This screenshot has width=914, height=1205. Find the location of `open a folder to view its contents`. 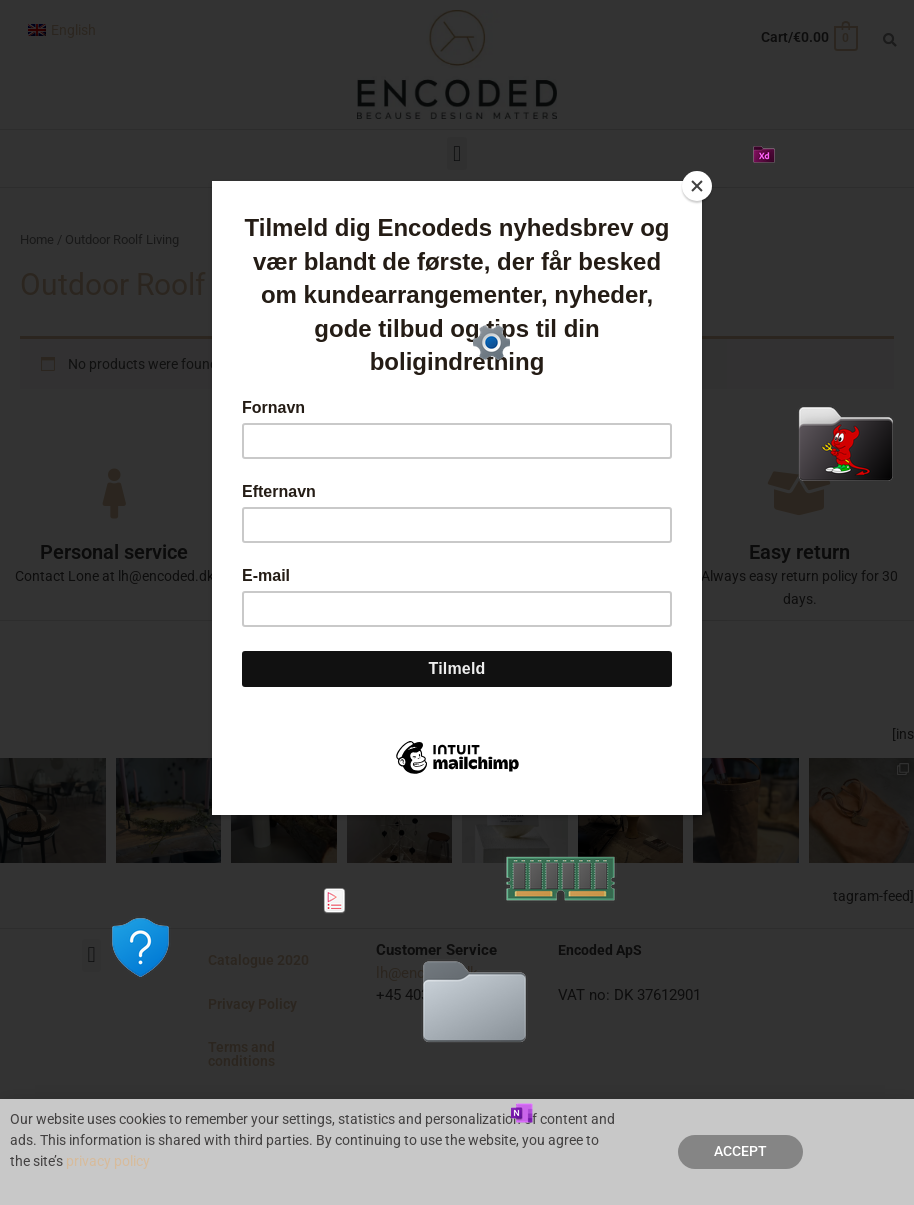

open a folder to view its contents is located at coordinates (474, 1004).